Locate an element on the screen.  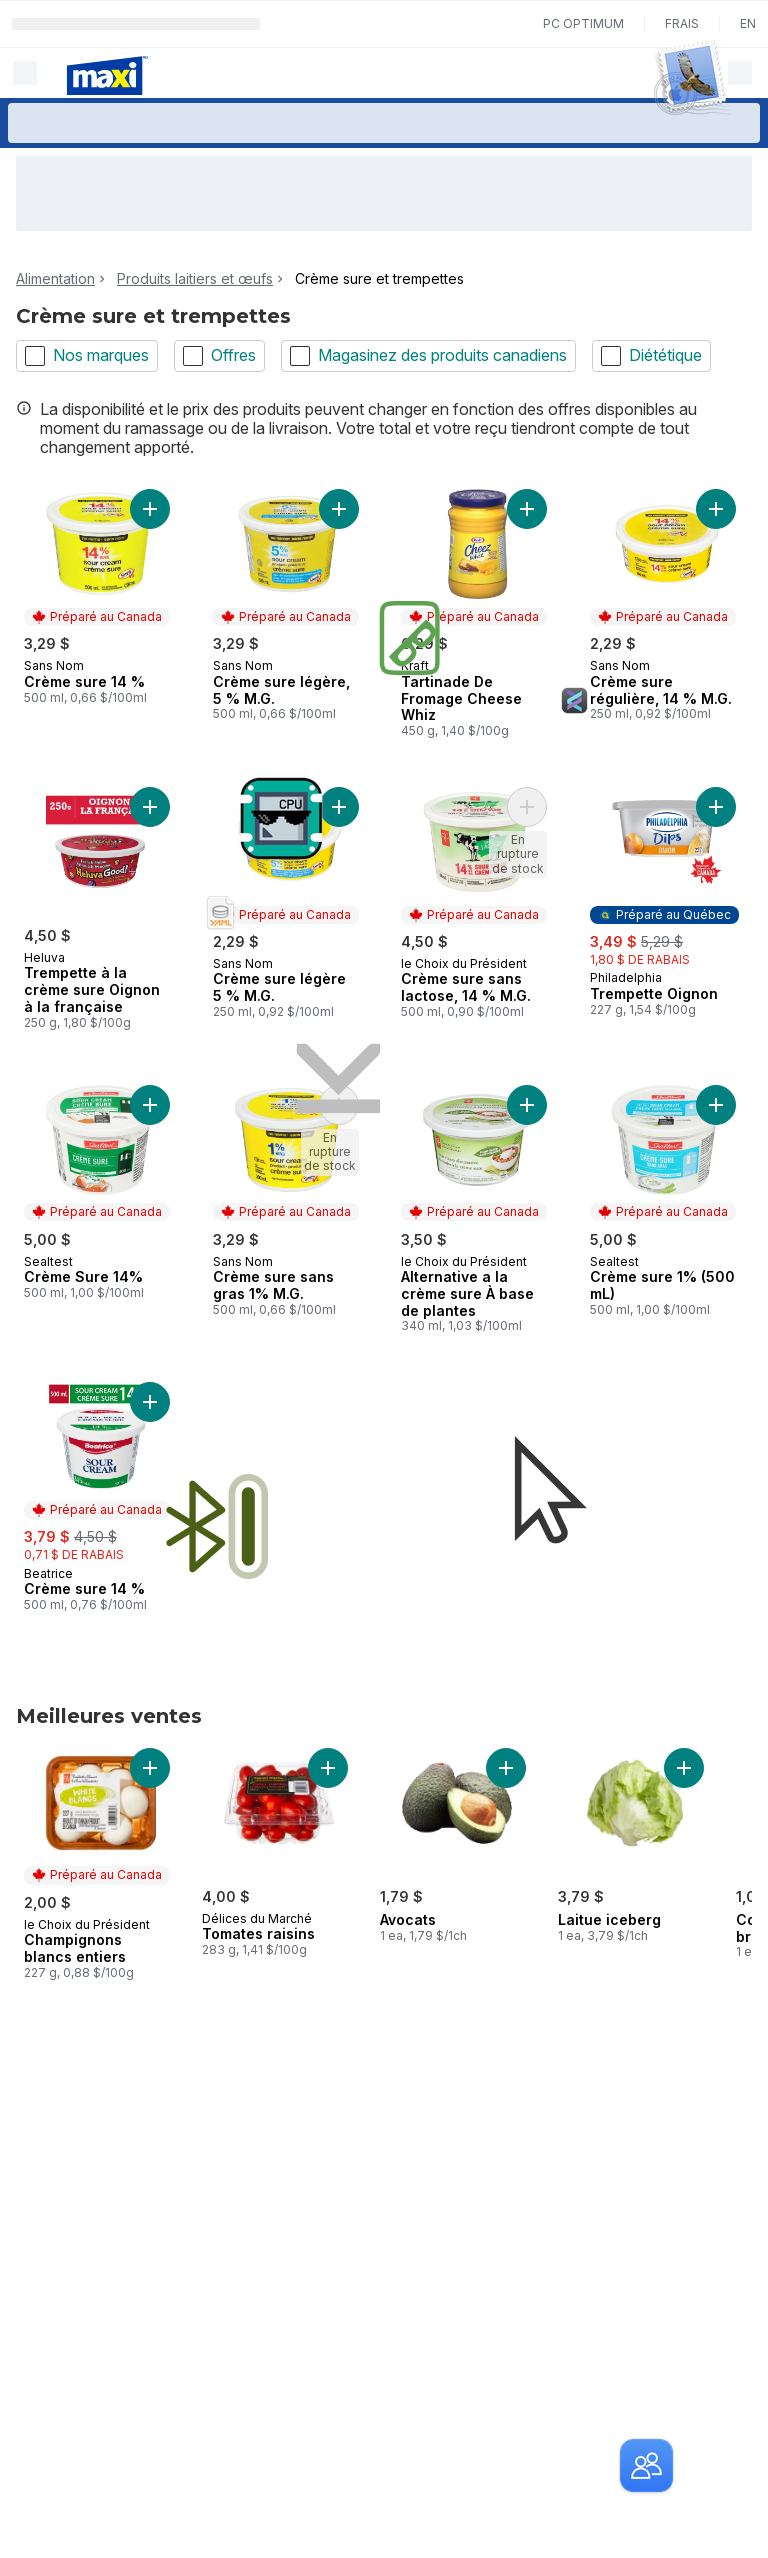
open the helix app is located at coordinates (574, 700).